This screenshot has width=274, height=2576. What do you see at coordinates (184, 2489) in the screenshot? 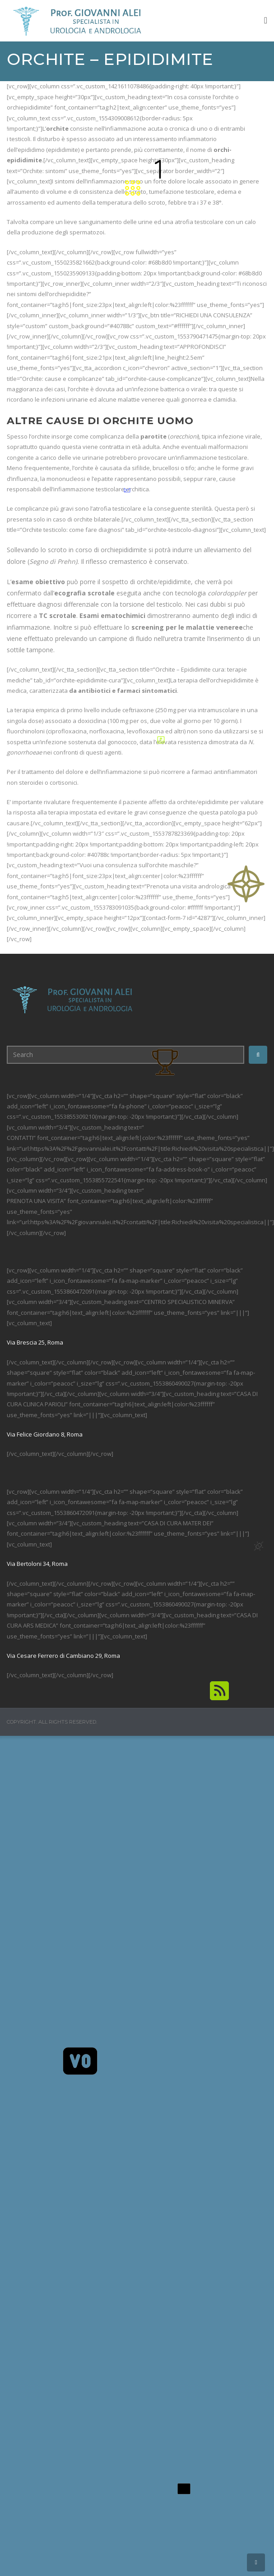
I see `placeholder for image or media content` at bounding box center [184, 2489].